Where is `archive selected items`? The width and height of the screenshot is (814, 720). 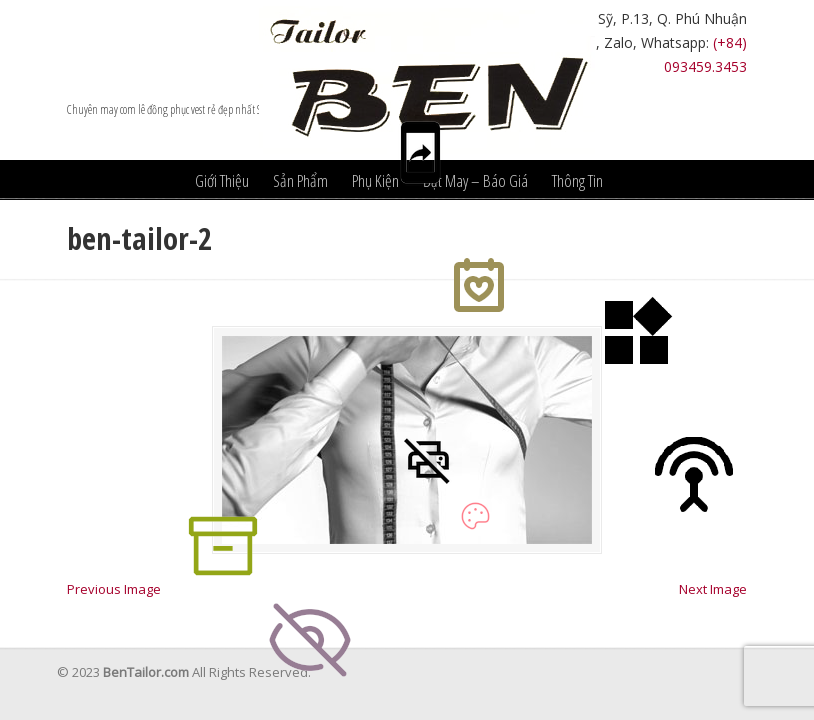 archive selected items is located at coordinates (223, 546).